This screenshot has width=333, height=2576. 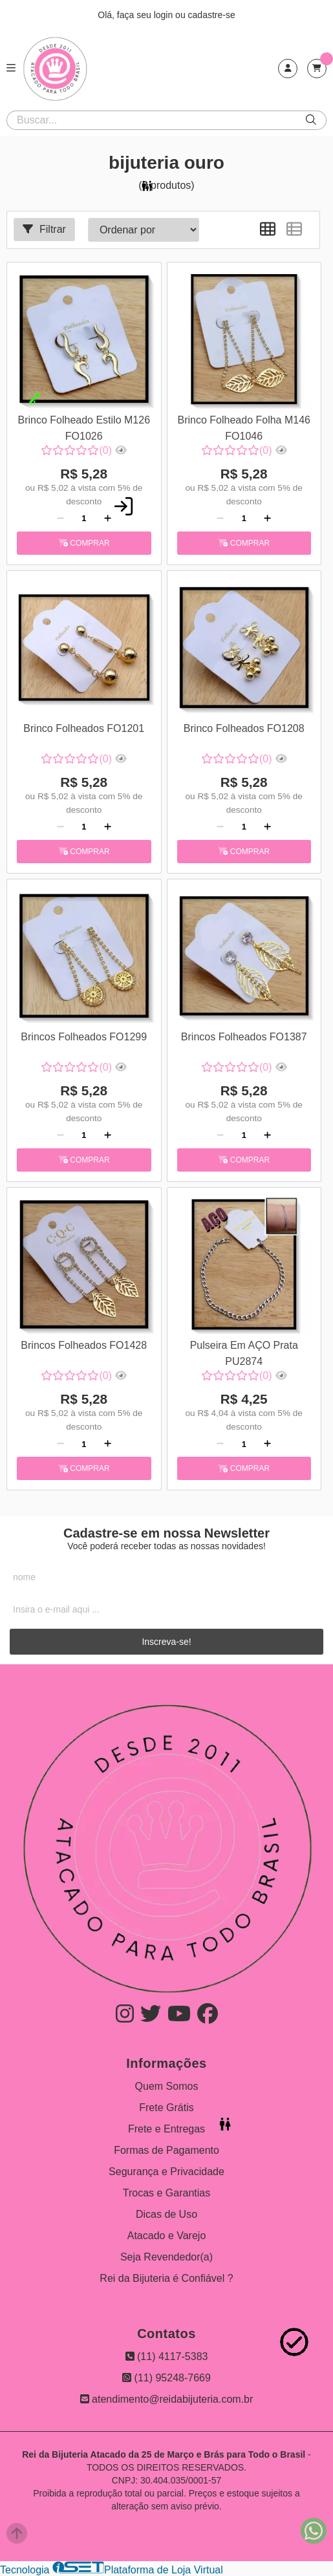 I want to click on indicates task or action completed successfully, so click(x=294, y=2342).